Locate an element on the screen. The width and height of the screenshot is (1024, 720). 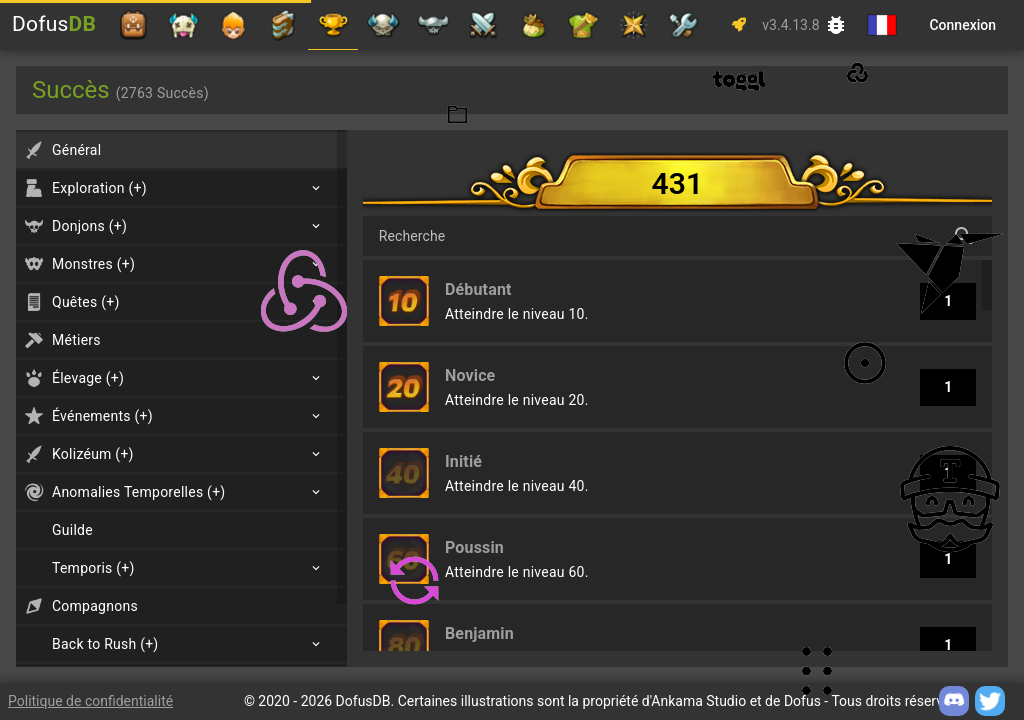
visit freelancer.com website is located at coordinates (950, 274).